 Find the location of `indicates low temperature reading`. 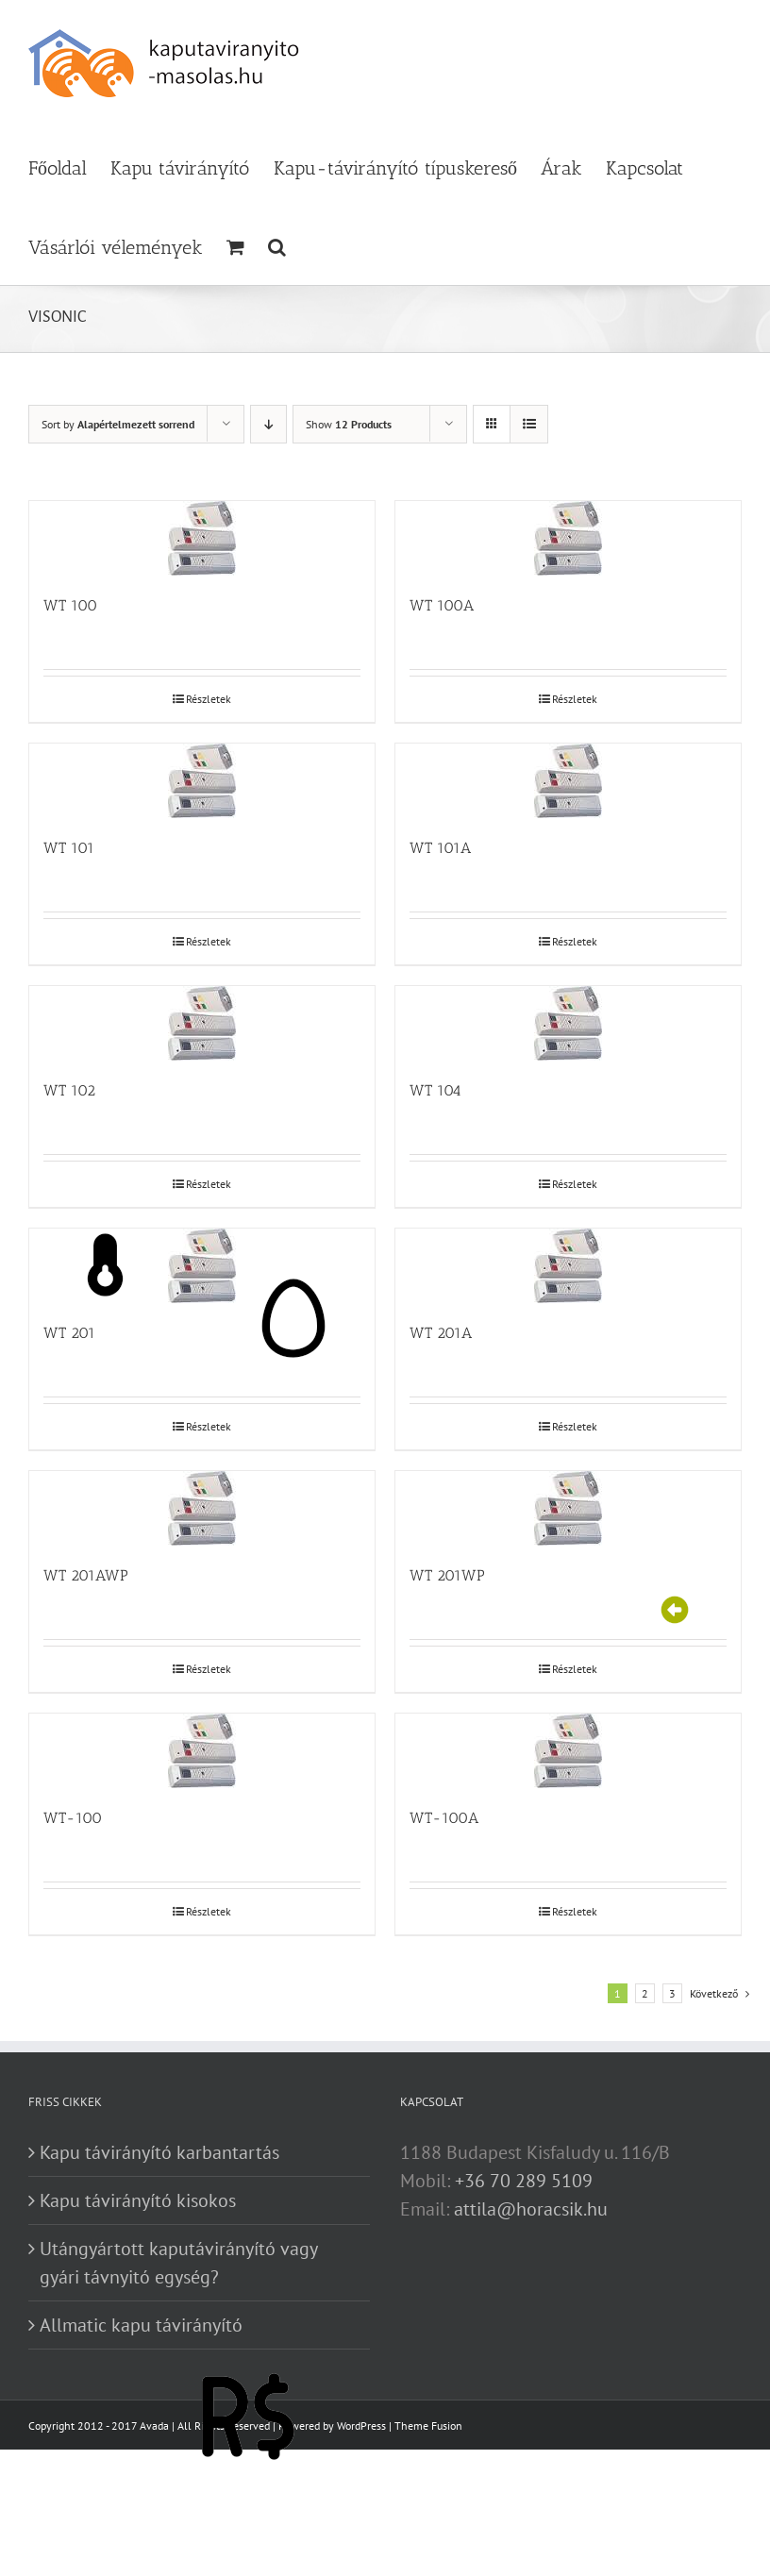

indicates low temperature reading is located at coordinates (105, 1264).